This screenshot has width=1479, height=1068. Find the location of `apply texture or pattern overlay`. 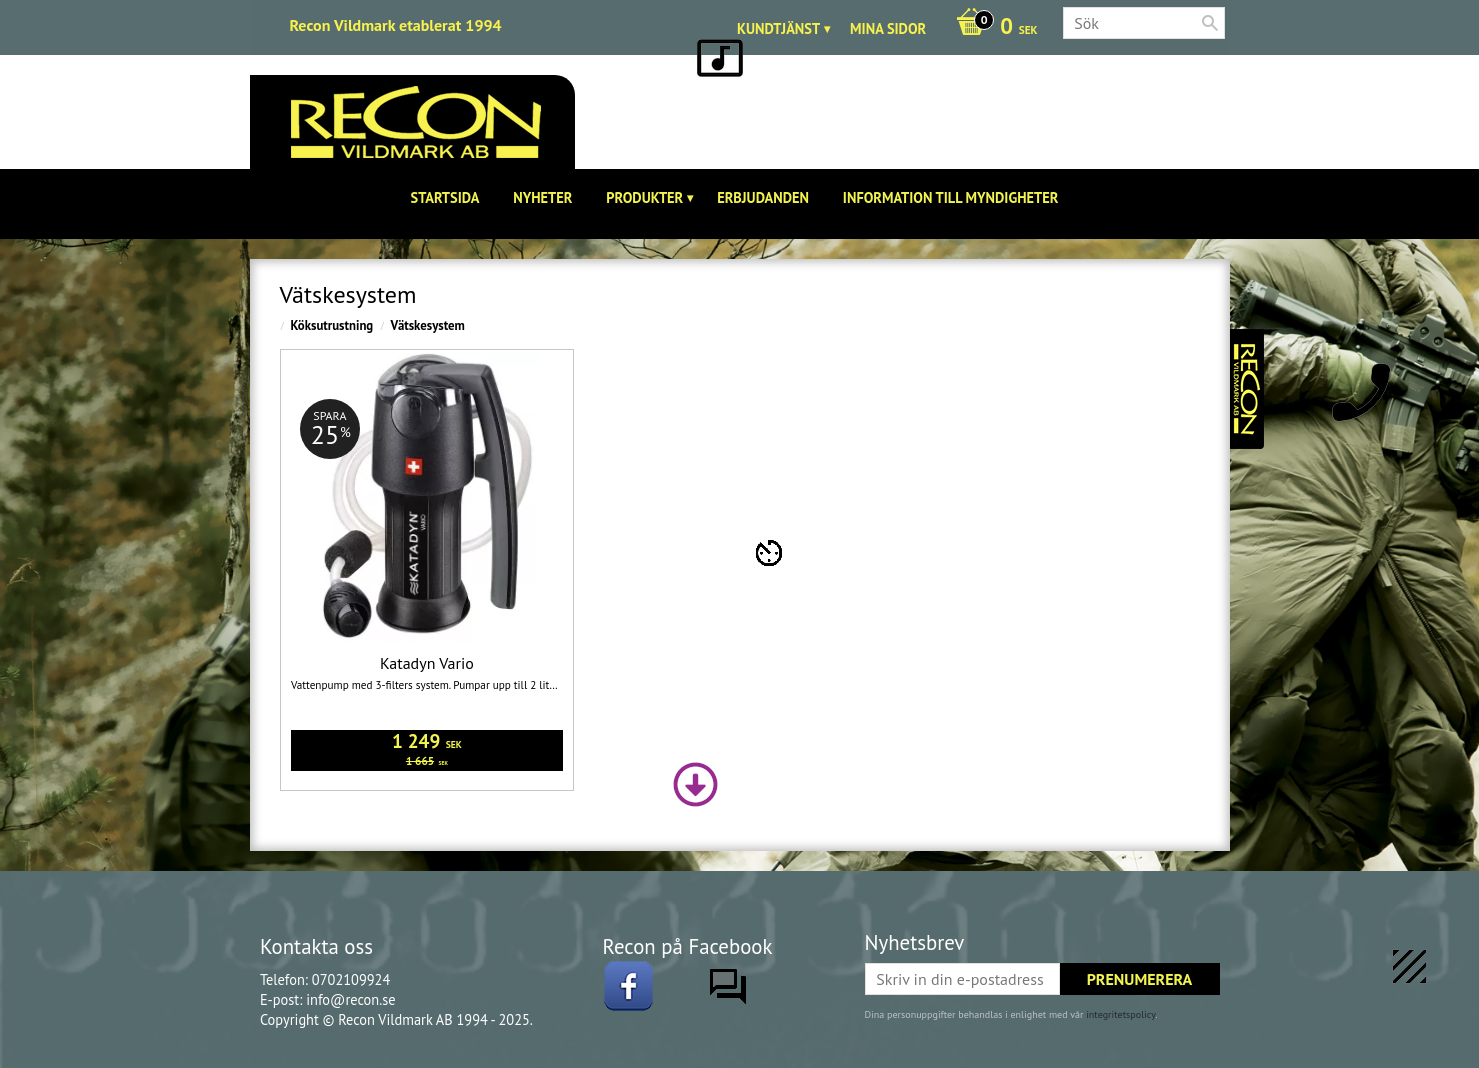

apply texture or pattern overlay is located at coordinates (1409, 966).